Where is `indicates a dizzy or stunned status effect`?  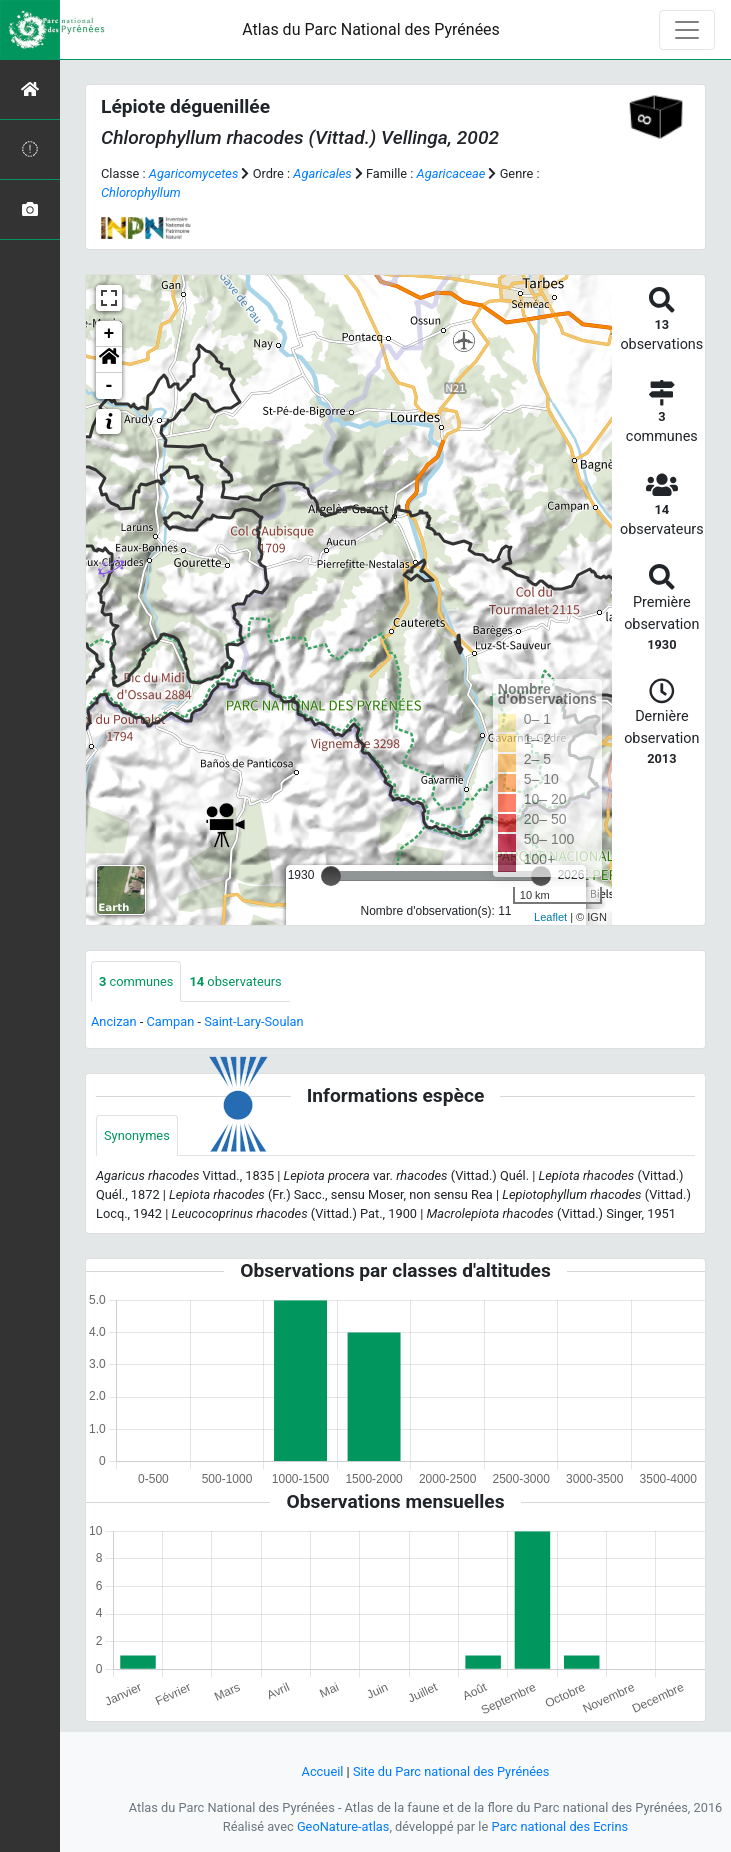
indicates a dizzy or stunned status effect is located at coordinates (111, 567).